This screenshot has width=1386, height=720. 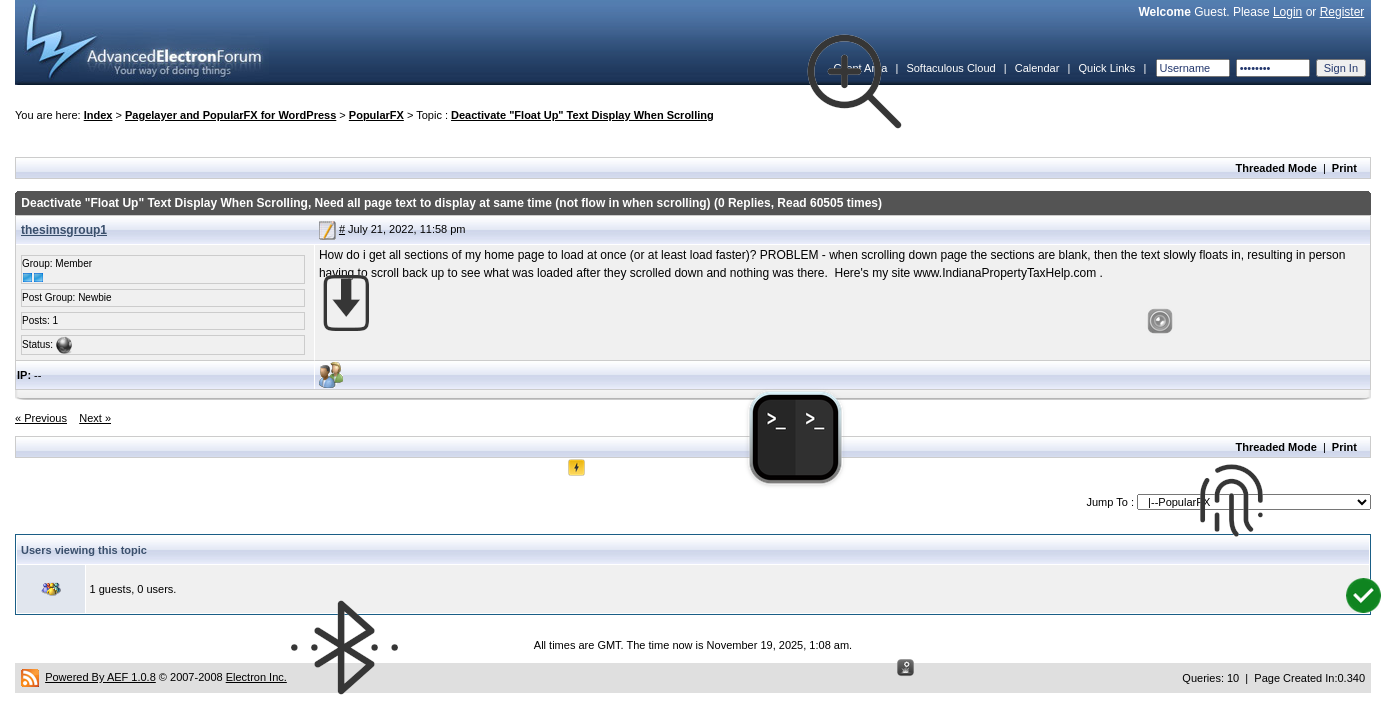 What do you see at coordinates (348, 303) in the screenshot?
I see `download a file or application` at bounding box center [348, 303].